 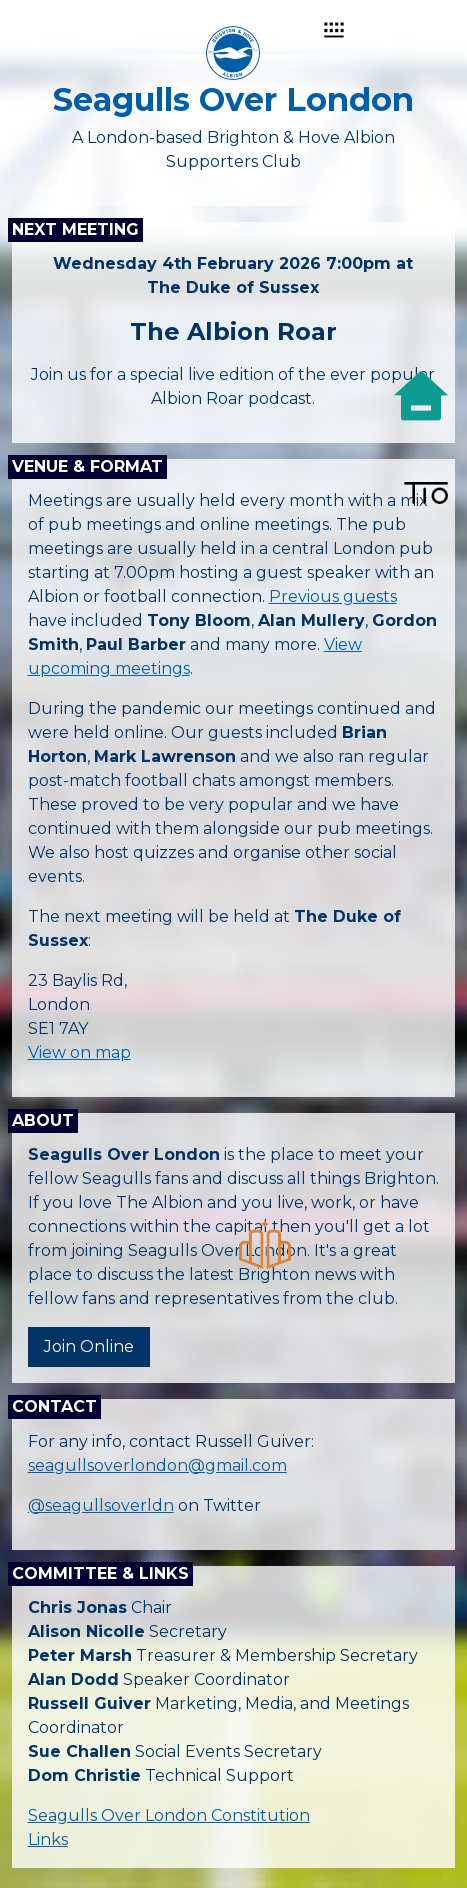 What do you see at coordinates (265, 1245) in the screenshot?
I see `backbone.js framework logo` at bounding box center [265, 1245].